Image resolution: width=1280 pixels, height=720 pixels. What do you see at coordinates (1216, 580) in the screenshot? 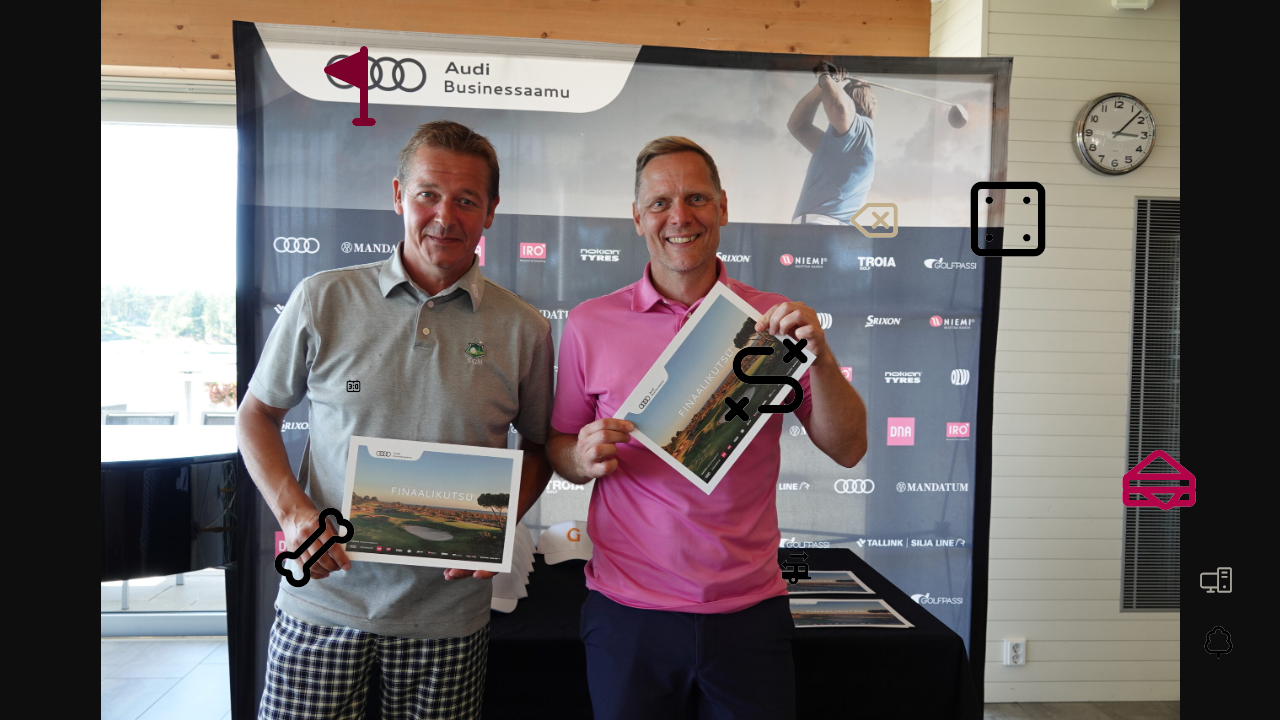
I see `access desktop or PC settings` at bounding box center [1216, 580].